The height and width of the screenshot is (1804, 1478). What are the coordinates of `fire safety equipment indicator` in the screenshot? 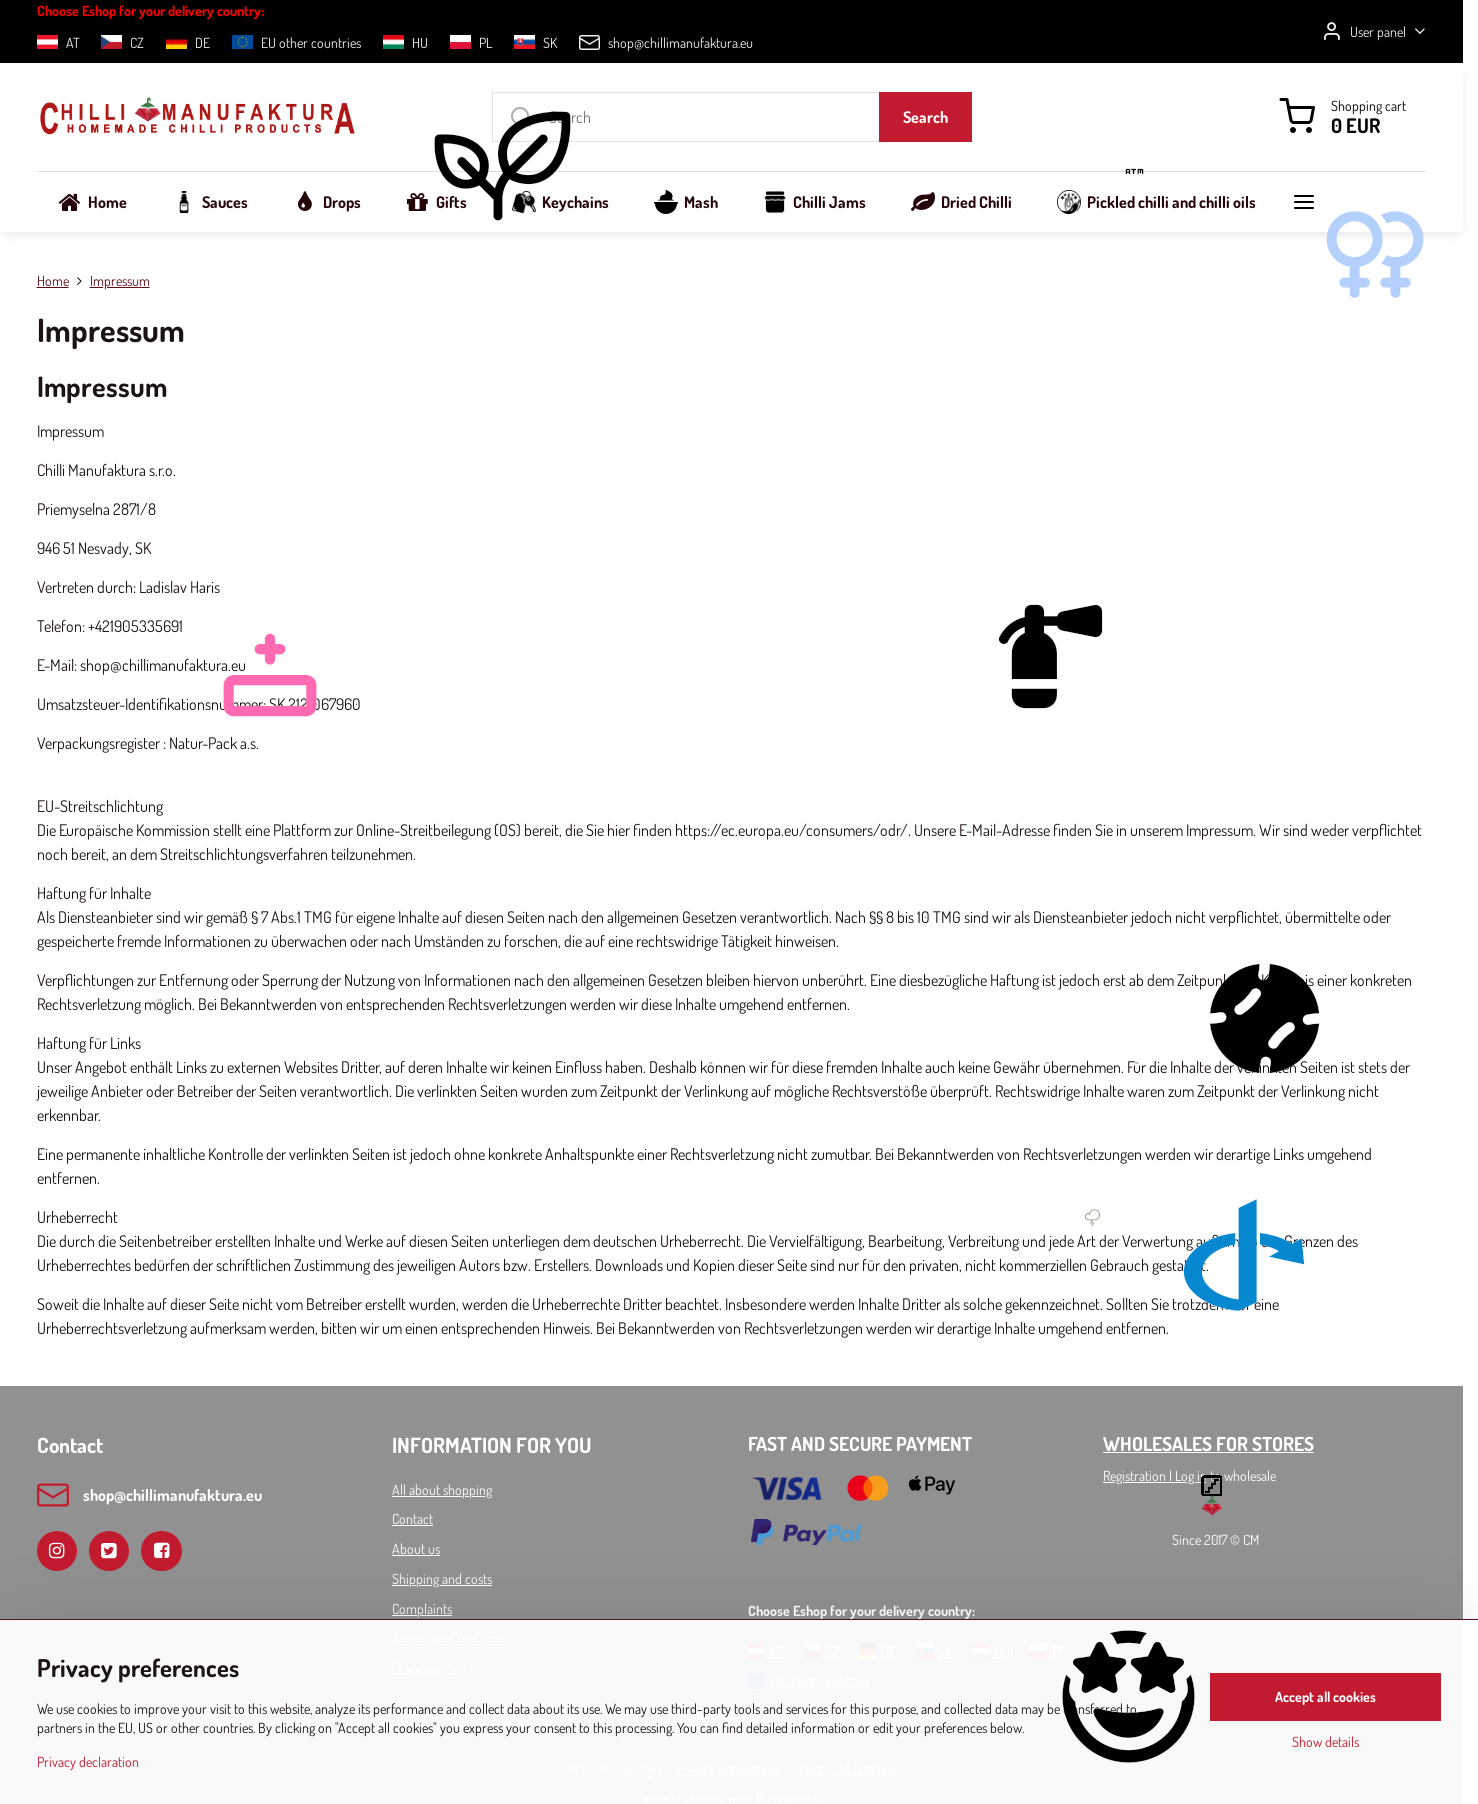 It's located at (1050, 656).